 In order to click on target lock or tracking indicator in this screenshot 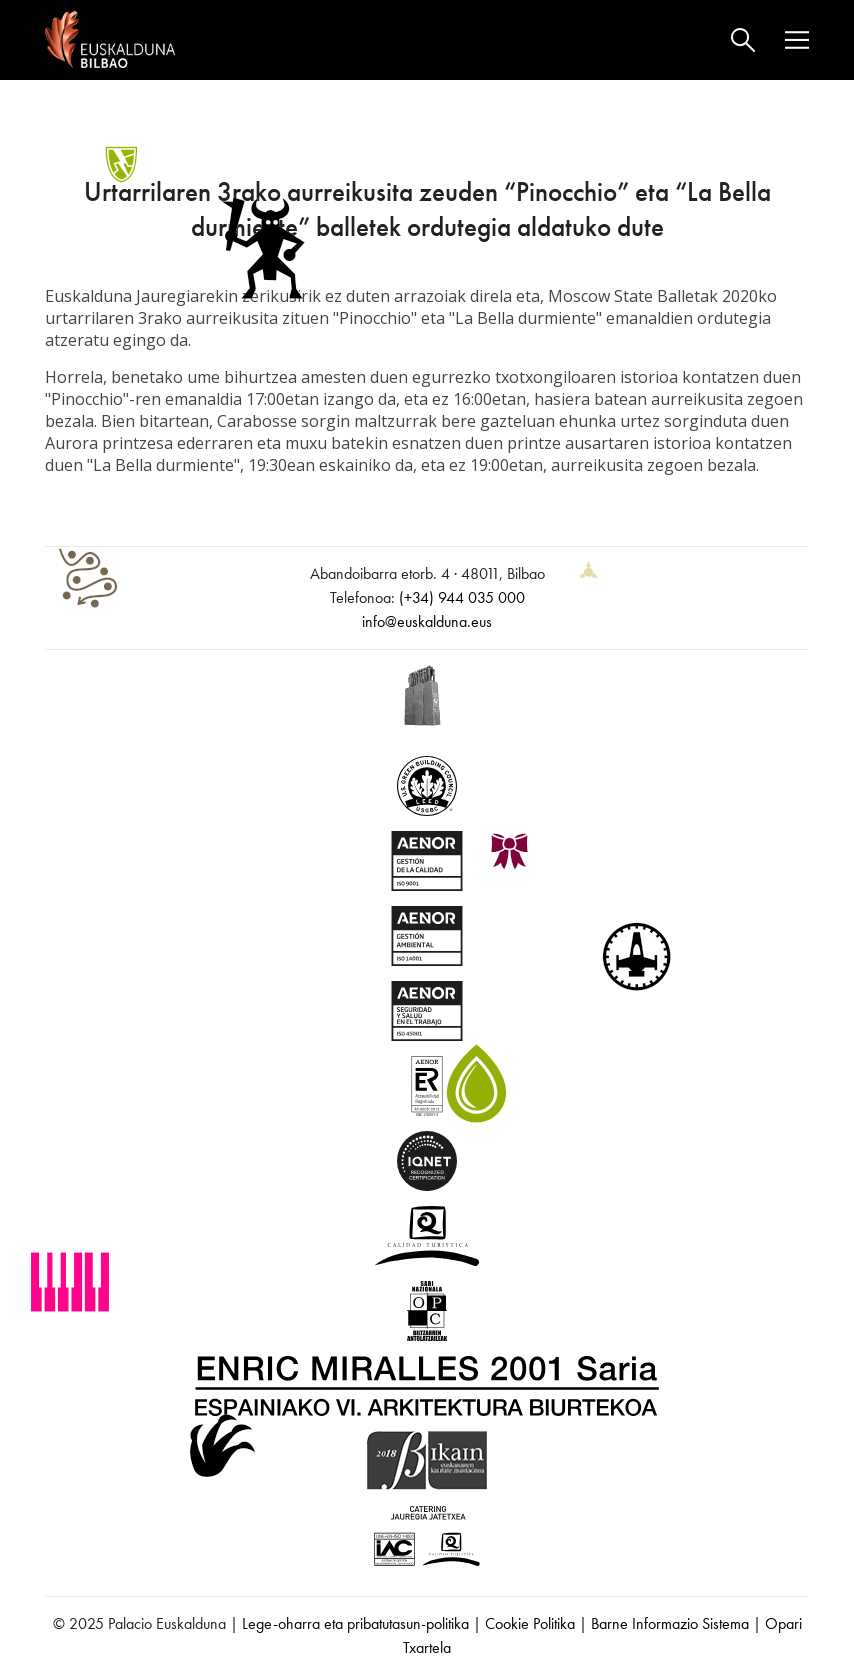, I will do `click(637, 957)`.